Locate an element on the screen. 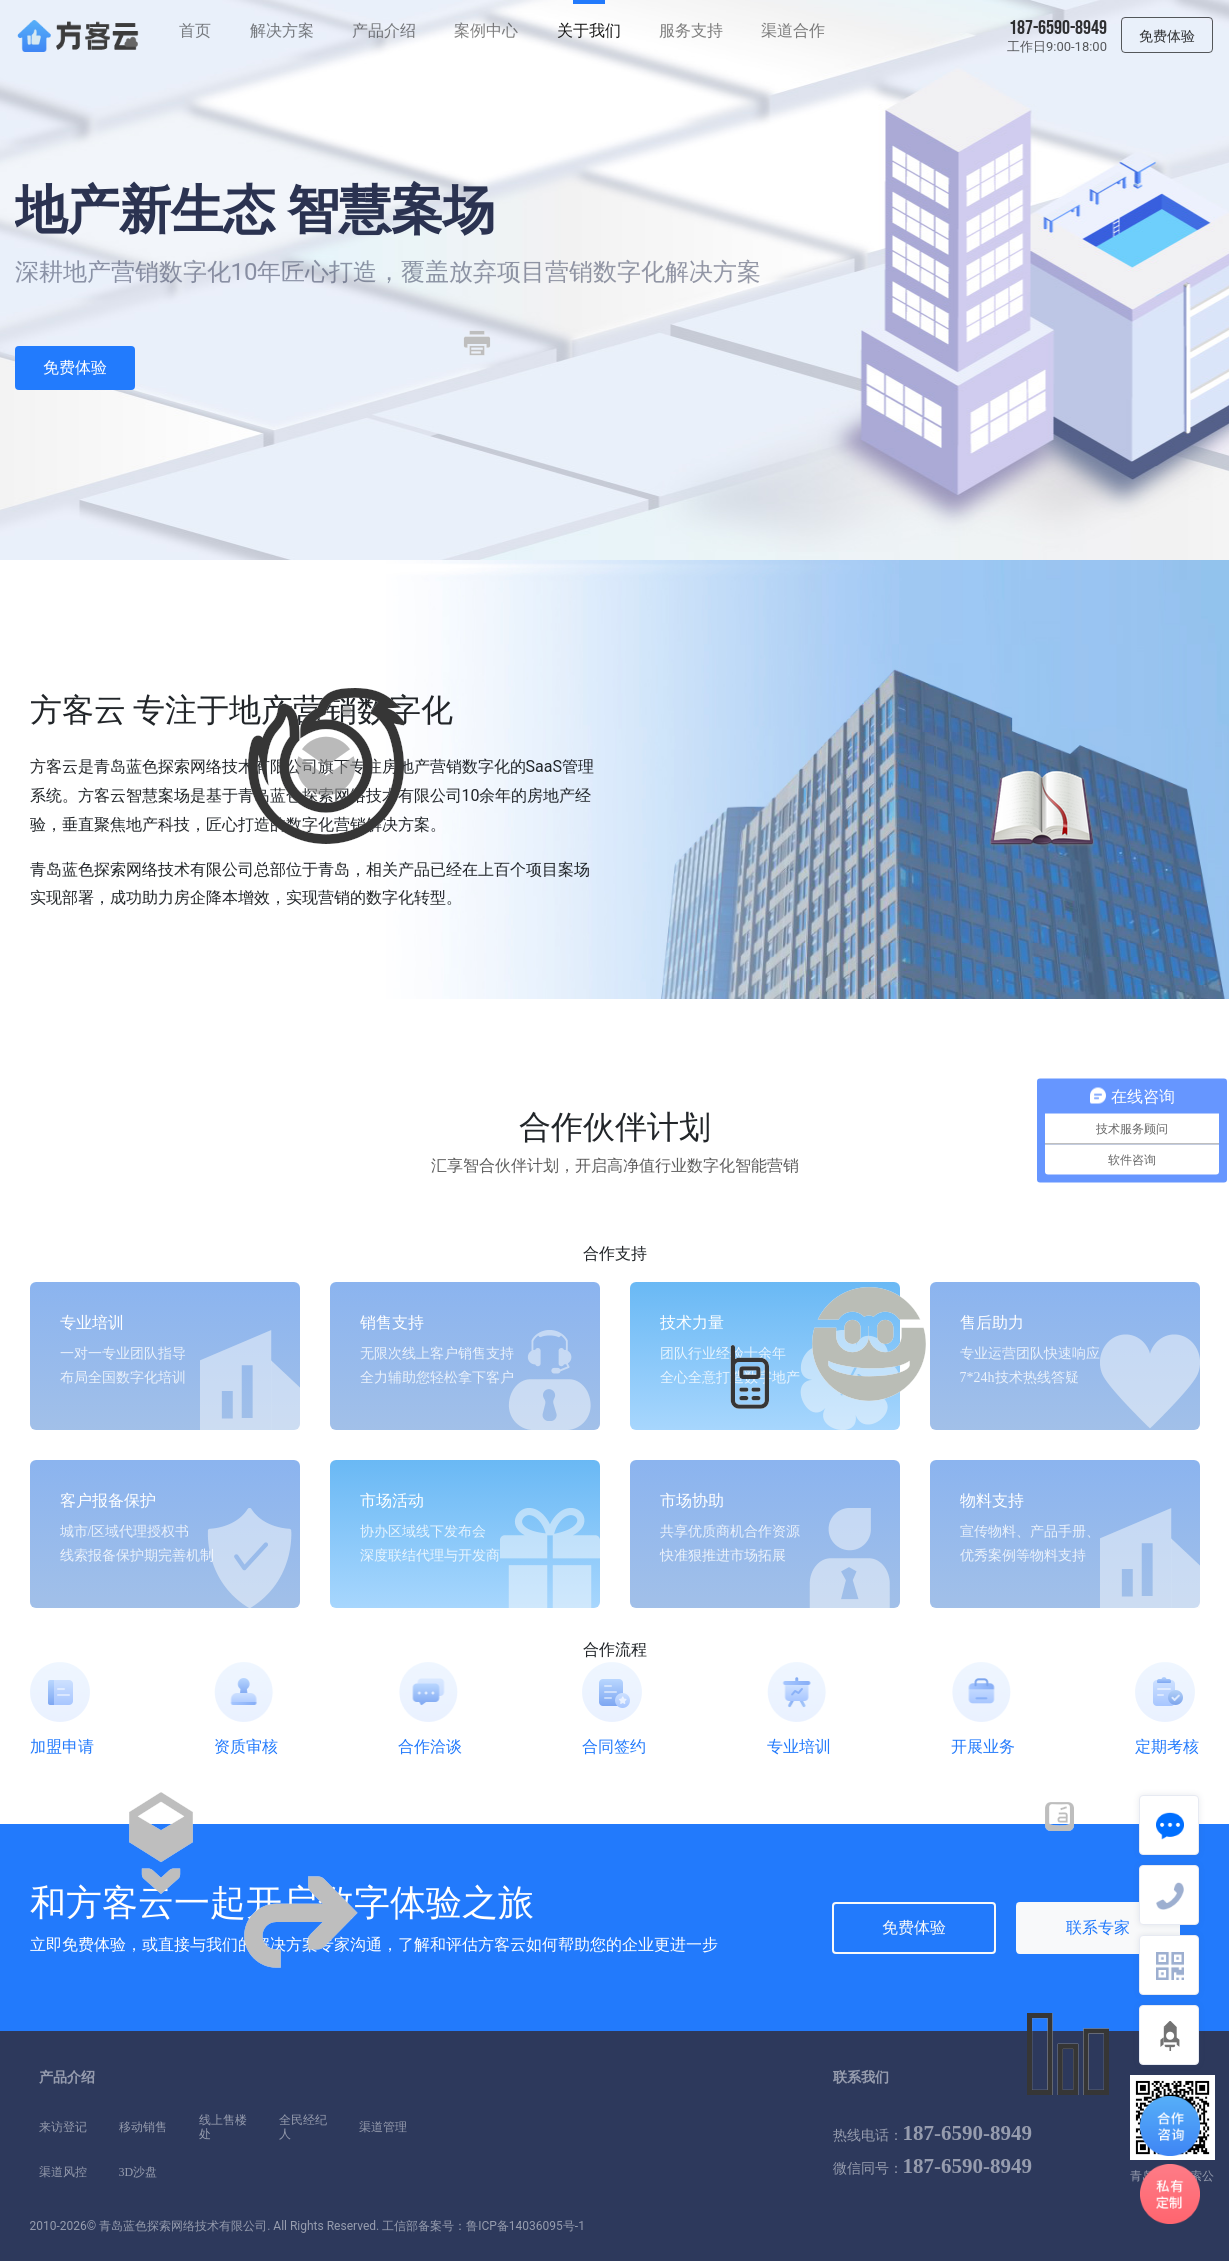  indicates a nerdy or intellectual reaction is located at coordinates (869, 1344).